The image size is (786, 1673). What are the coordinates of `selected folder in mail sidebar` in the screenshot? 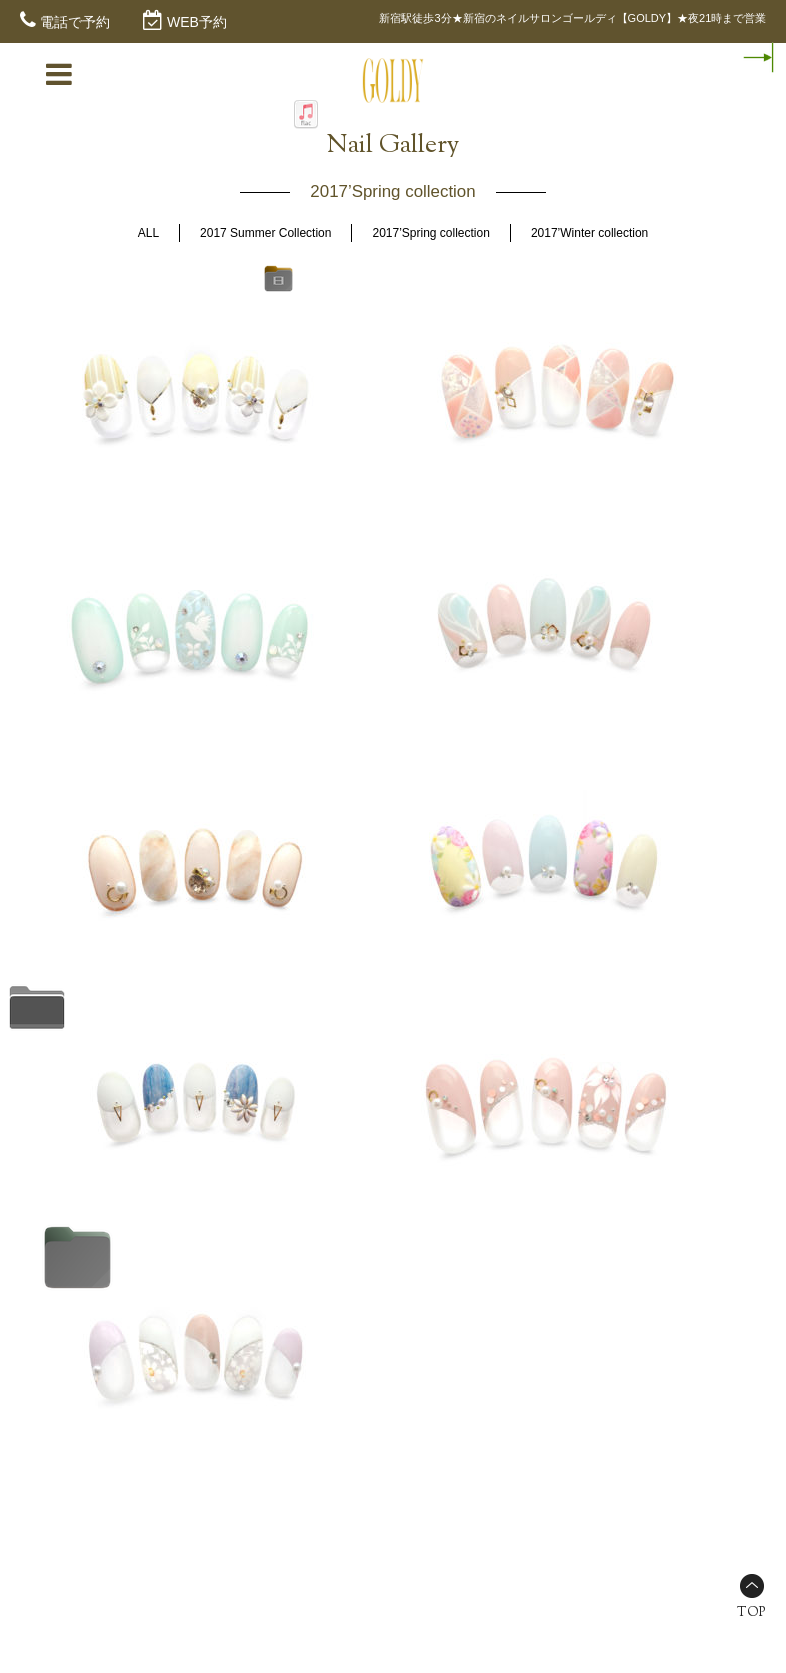 It's located at (37, 1007).